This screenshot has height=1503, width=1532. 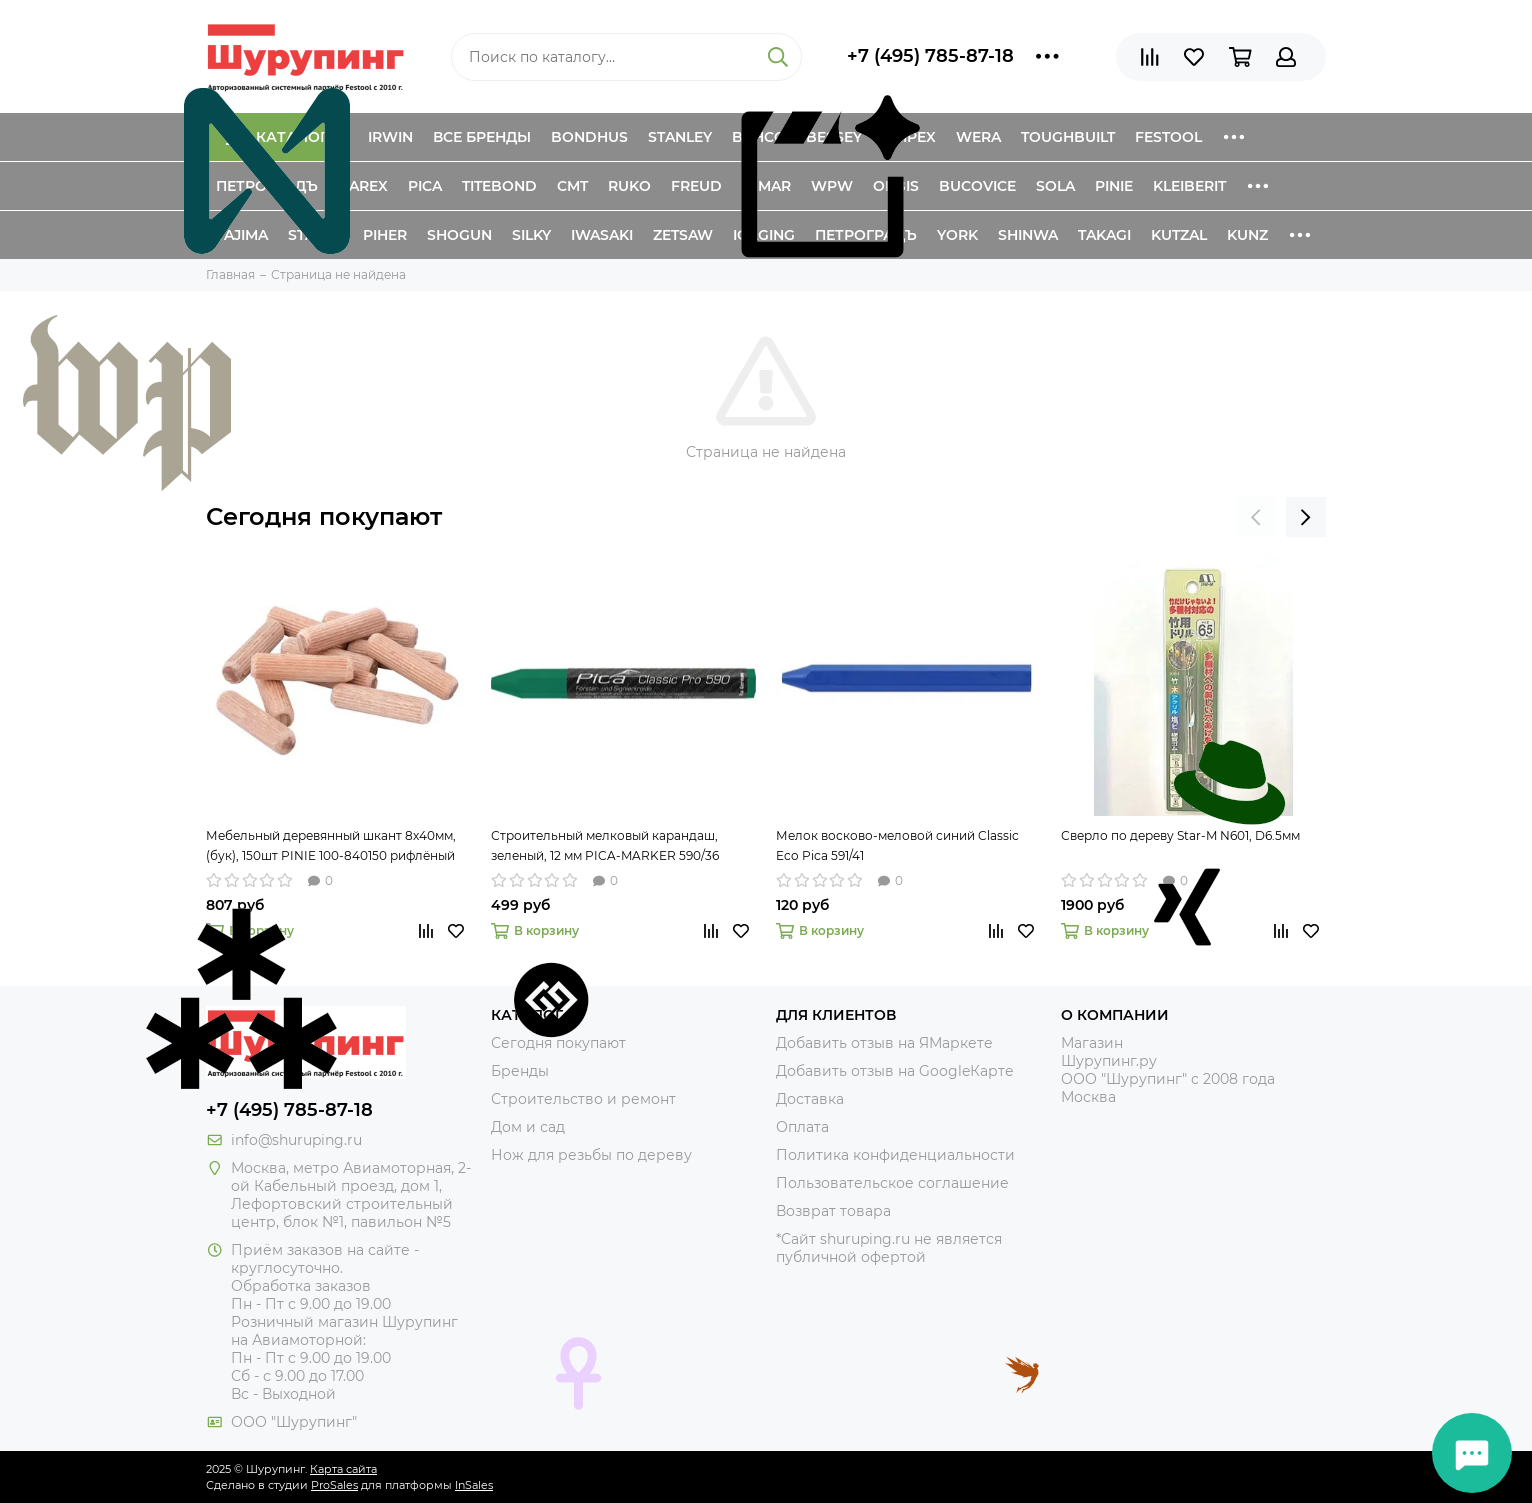 I want to click on access NEAR Protocol wallet or account, so click(x=267, y=171).